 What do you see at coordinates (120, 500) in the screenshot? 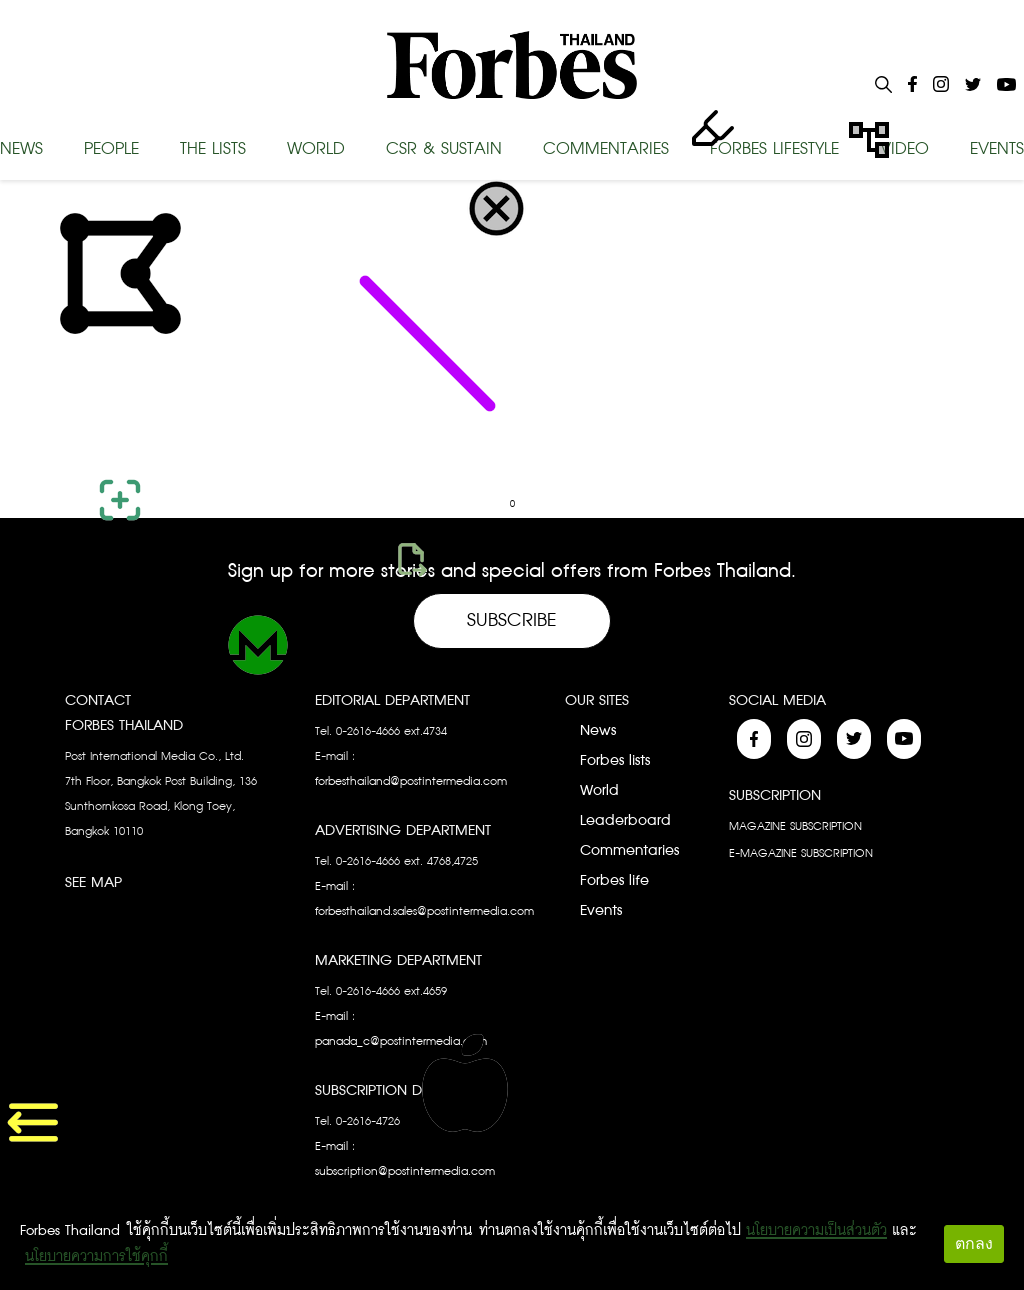
I see `center or focus on current location` at bounding box center [120, 500].